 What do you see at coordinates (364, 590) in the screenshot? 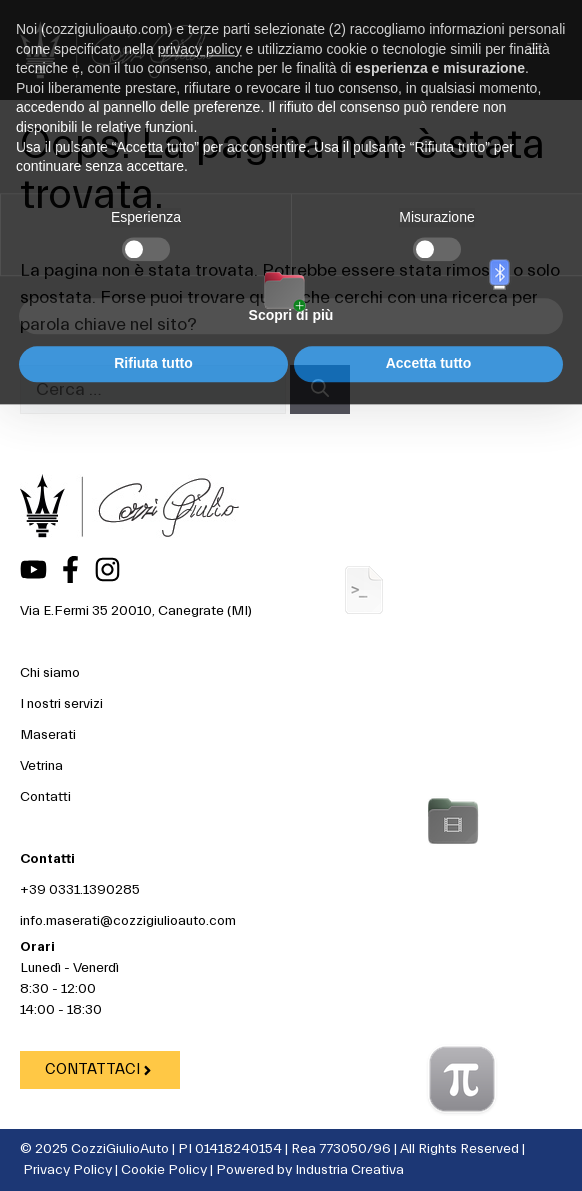
I see `shell script file type indicator` at bounding box center [364, 590].